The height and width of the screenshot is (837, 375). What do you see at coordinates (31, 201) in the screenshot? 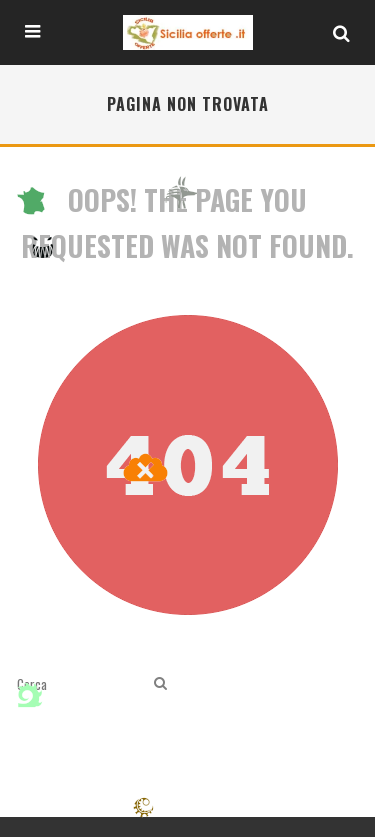
I see `select France as your country or region` at bounding box center [31, 201].